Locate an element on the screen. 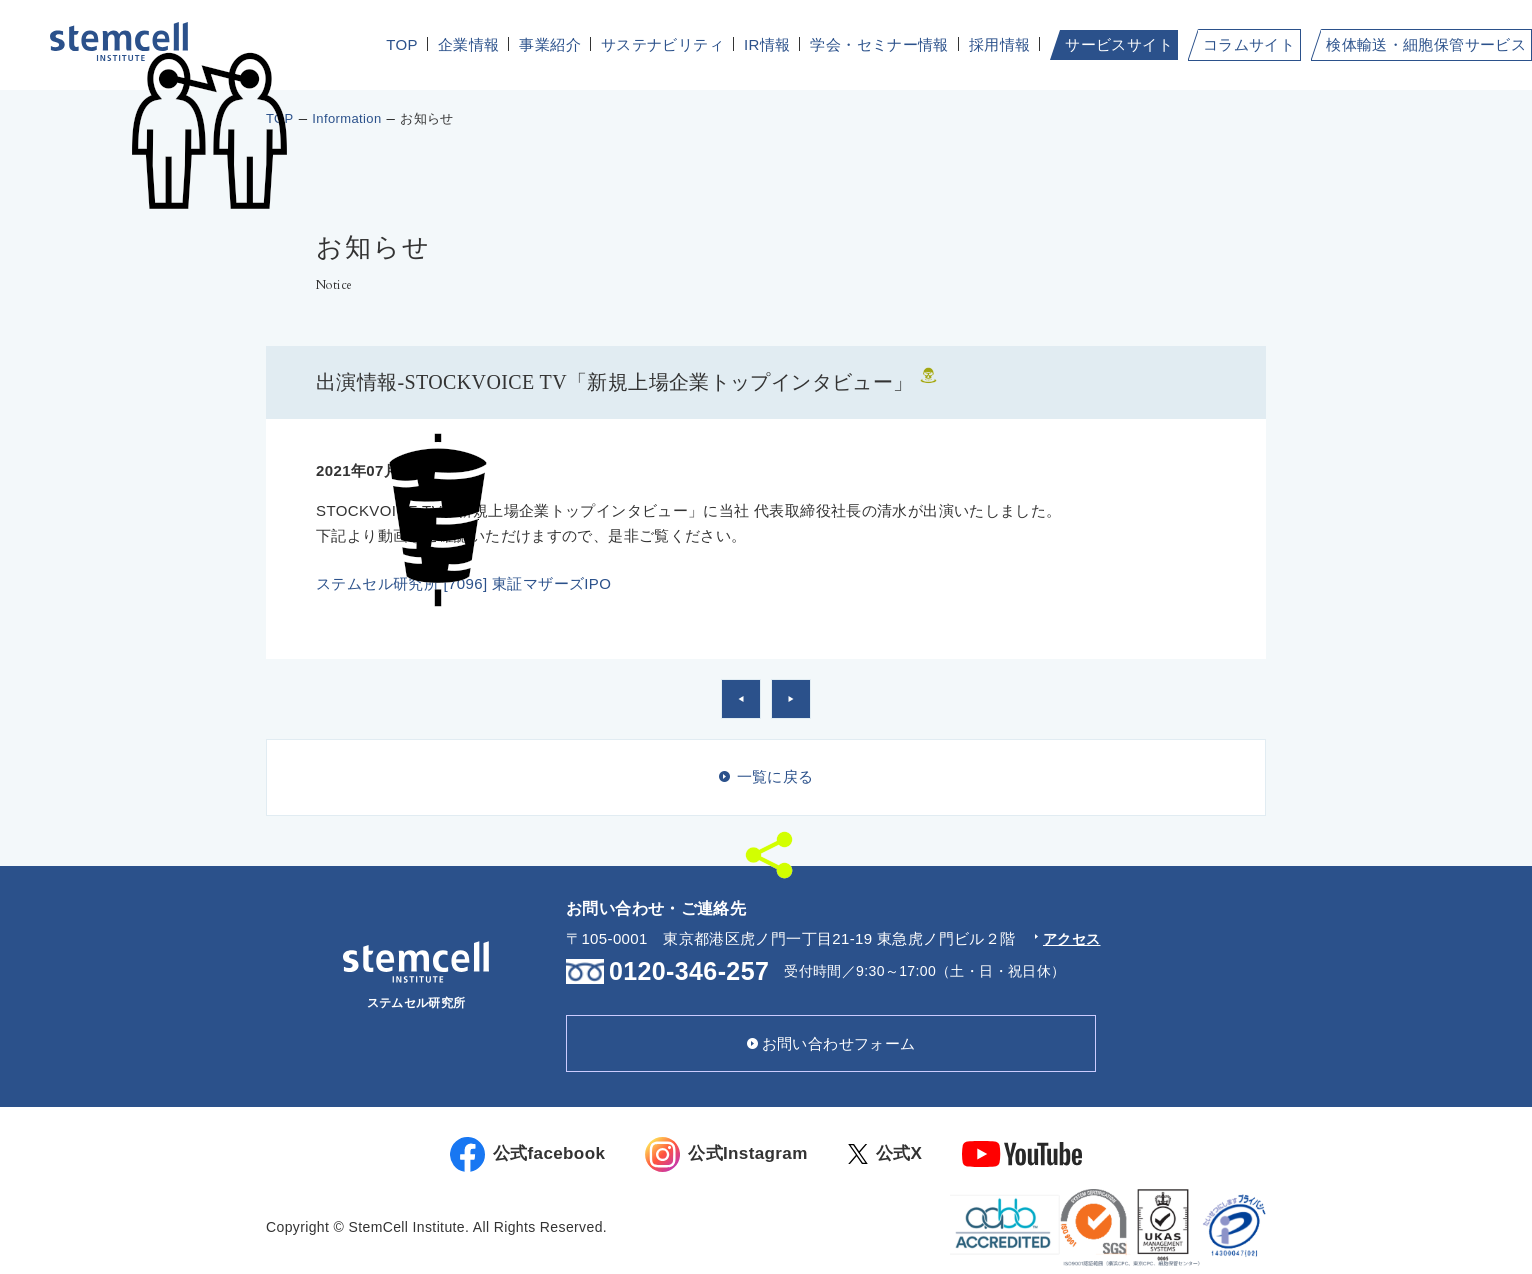  indicates a hazardous or deadly area on the game map is located at coordinates (928, 375).